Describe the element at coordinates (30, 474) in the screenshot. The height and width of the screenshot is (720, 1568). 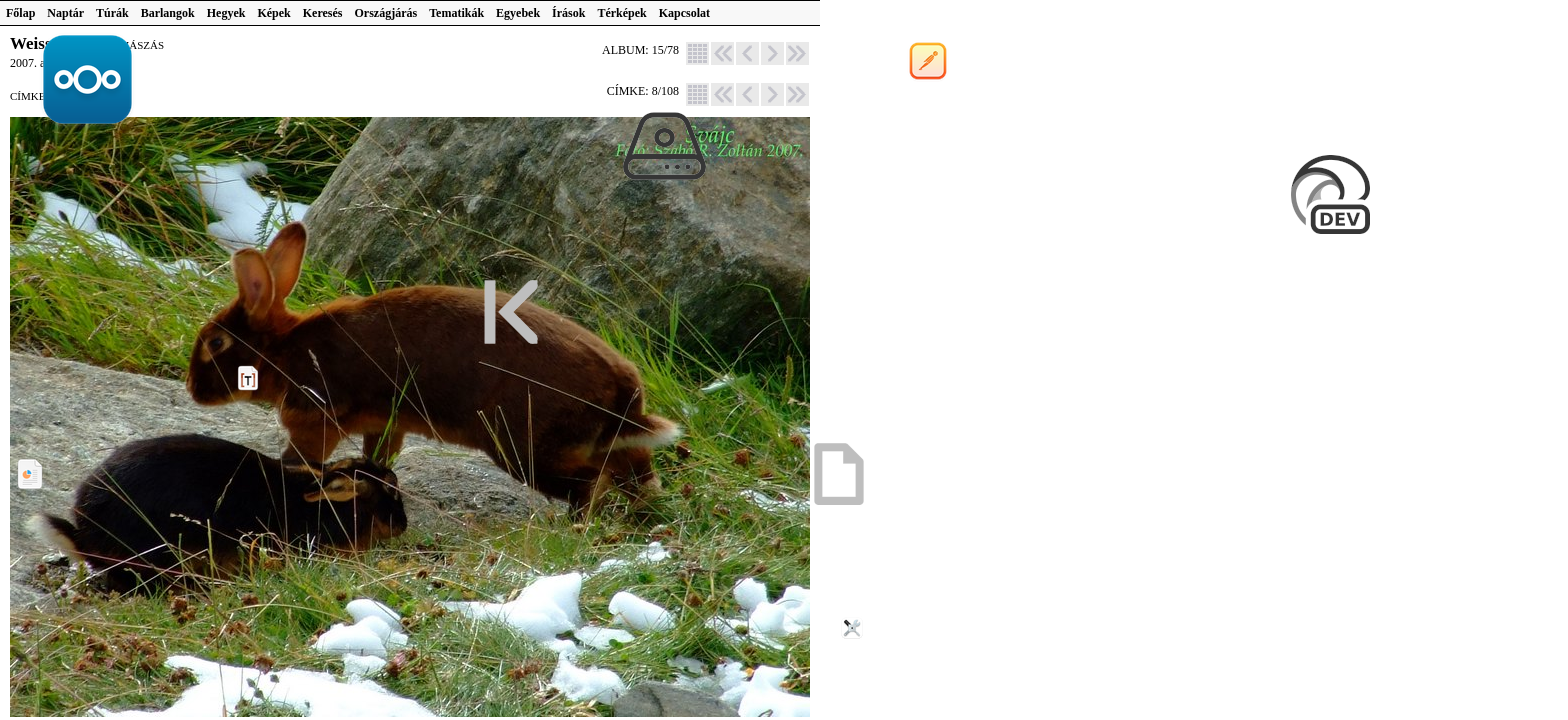
I see `open a presentation file` at that location.